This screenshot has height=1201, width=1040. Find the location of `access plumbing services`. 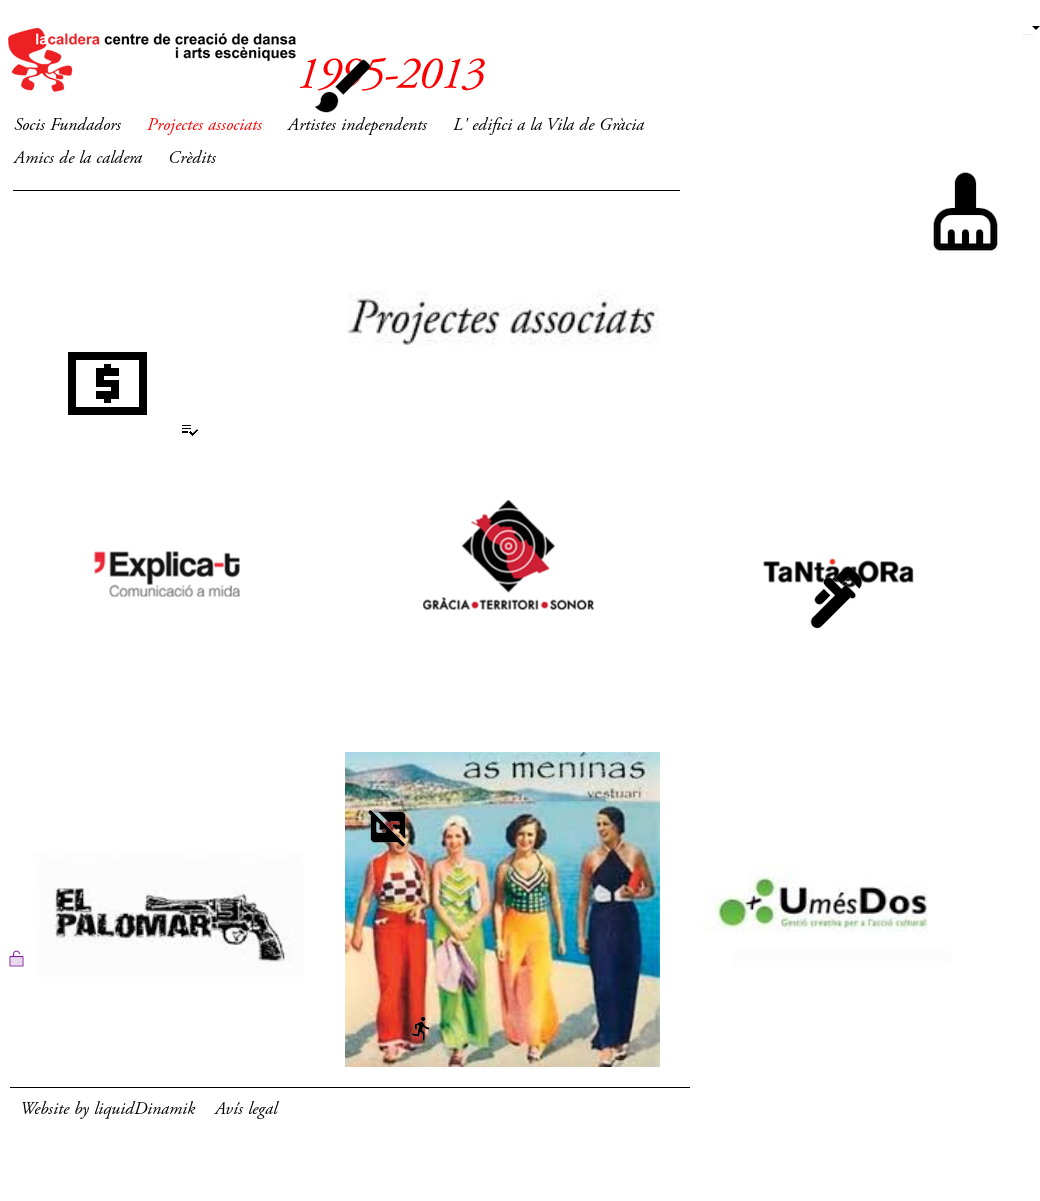

access plumbing services is located at coordinates (836, 597).